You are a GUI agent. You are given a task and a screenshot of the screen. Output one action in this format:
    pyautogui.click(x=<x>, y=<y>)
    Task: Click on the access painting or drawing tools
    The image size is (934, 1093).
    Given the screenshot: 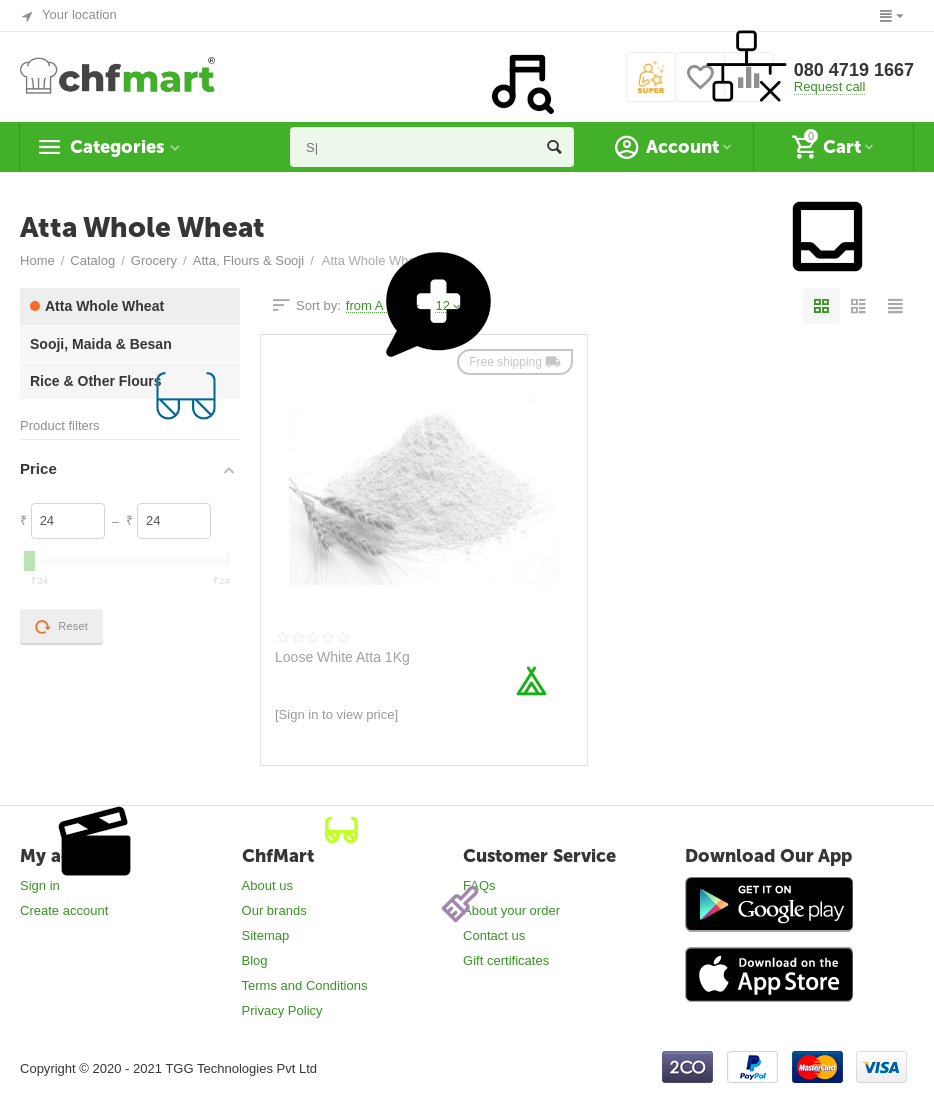 What is the action you would take?
    pyautogui.click(x=460, y=903)
    